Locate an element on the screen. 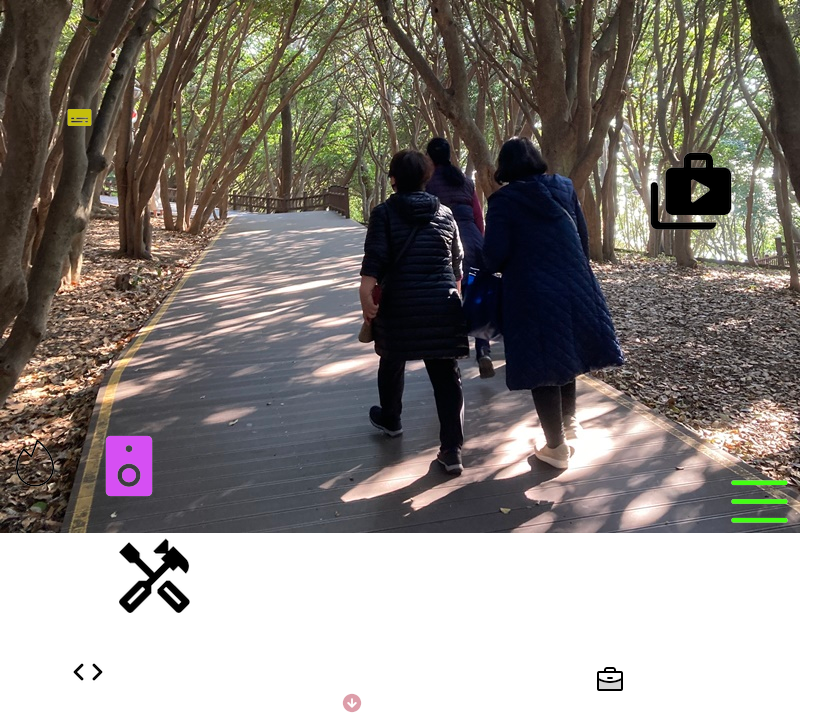  view items in list format is located at coordinates (759, 501).